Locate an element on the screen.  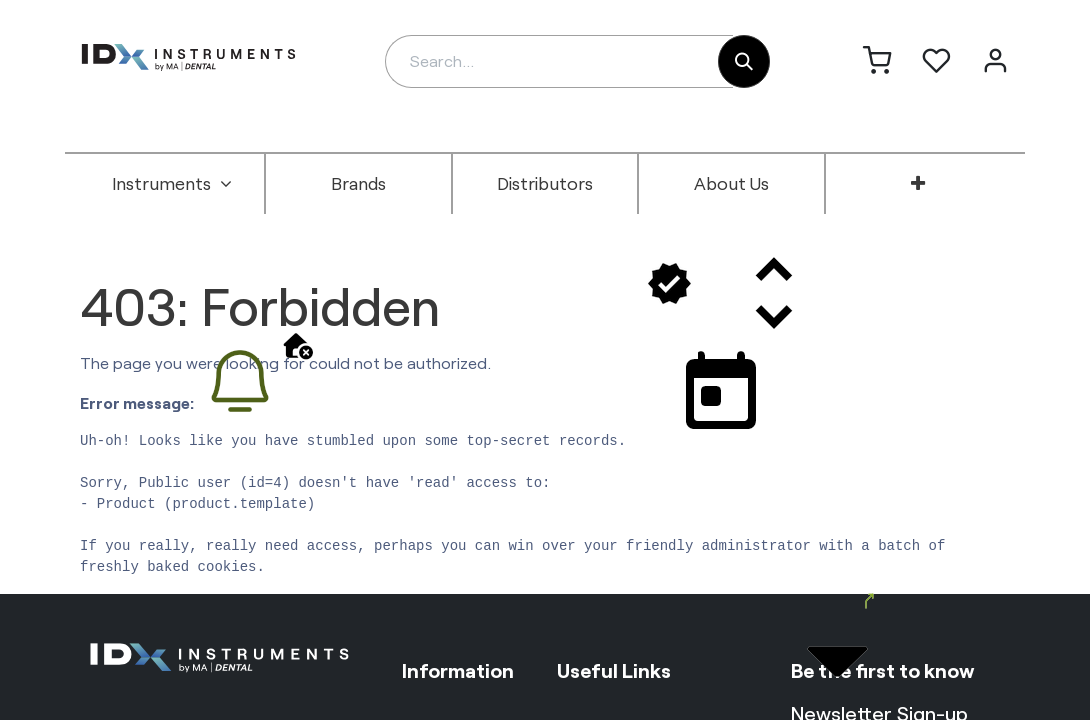
expand a dropdown menu or list is located at coordinates (837, 661).